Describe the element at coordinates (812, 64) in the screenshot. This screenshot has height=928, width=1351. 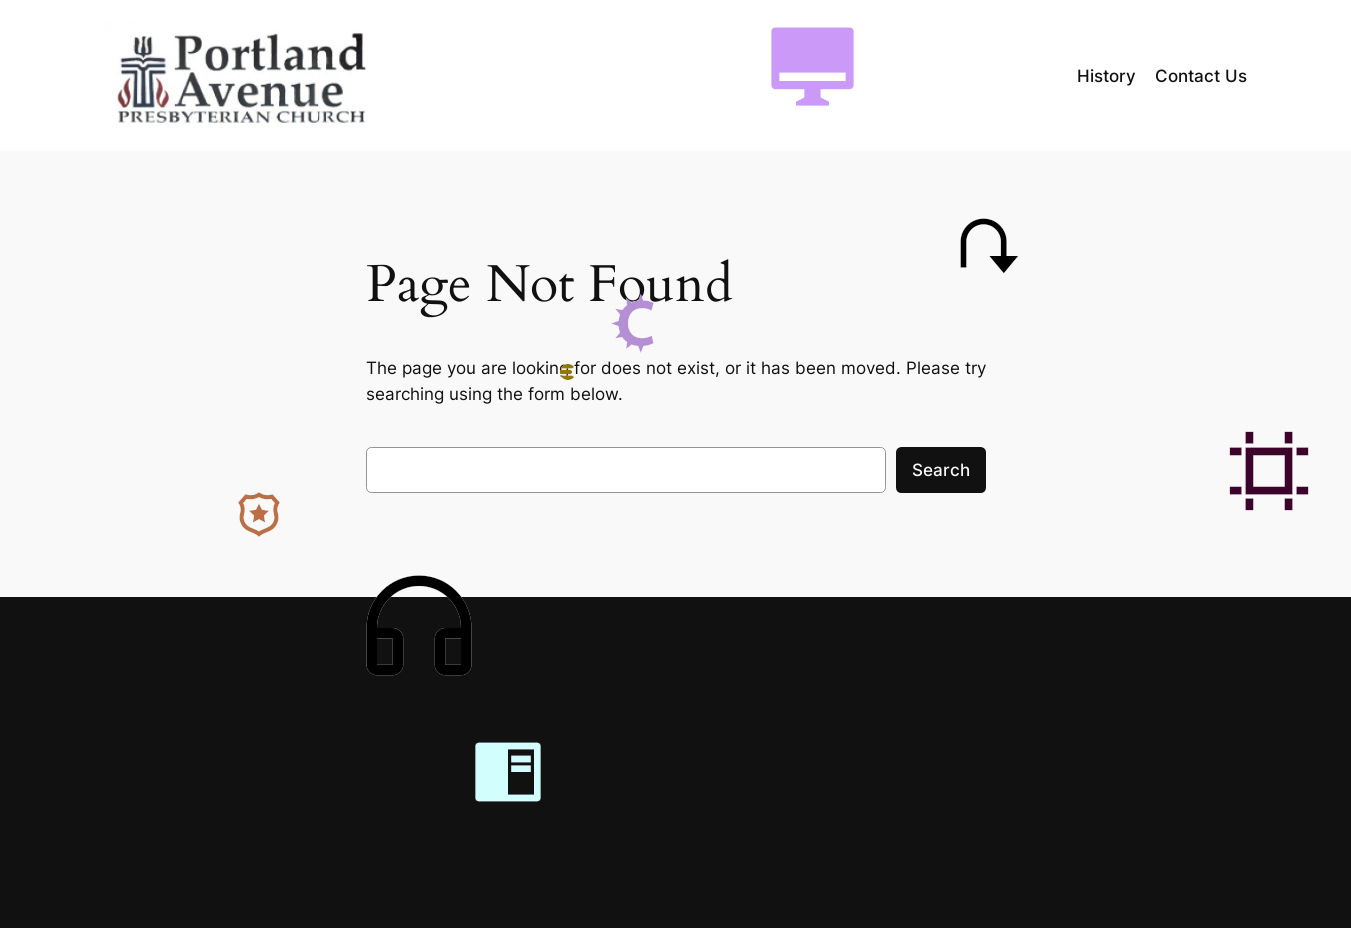
I see `mac desktop computer or imac device` at that location.